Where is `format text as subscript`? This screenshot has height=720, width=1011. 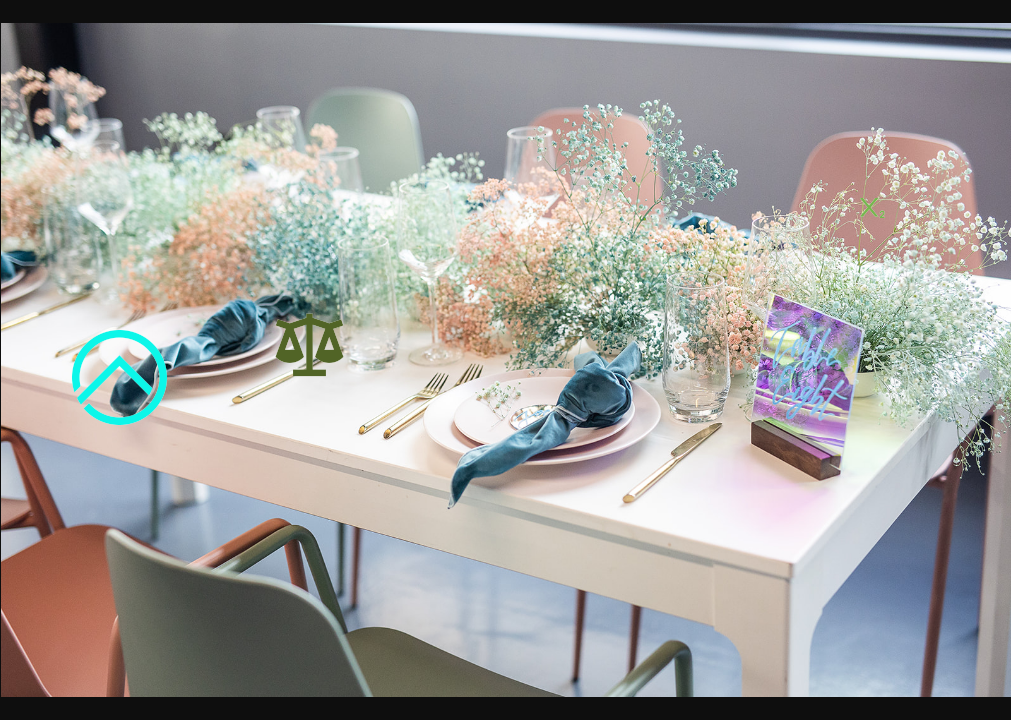 format text as subscript is located at coordinates (871, 208).